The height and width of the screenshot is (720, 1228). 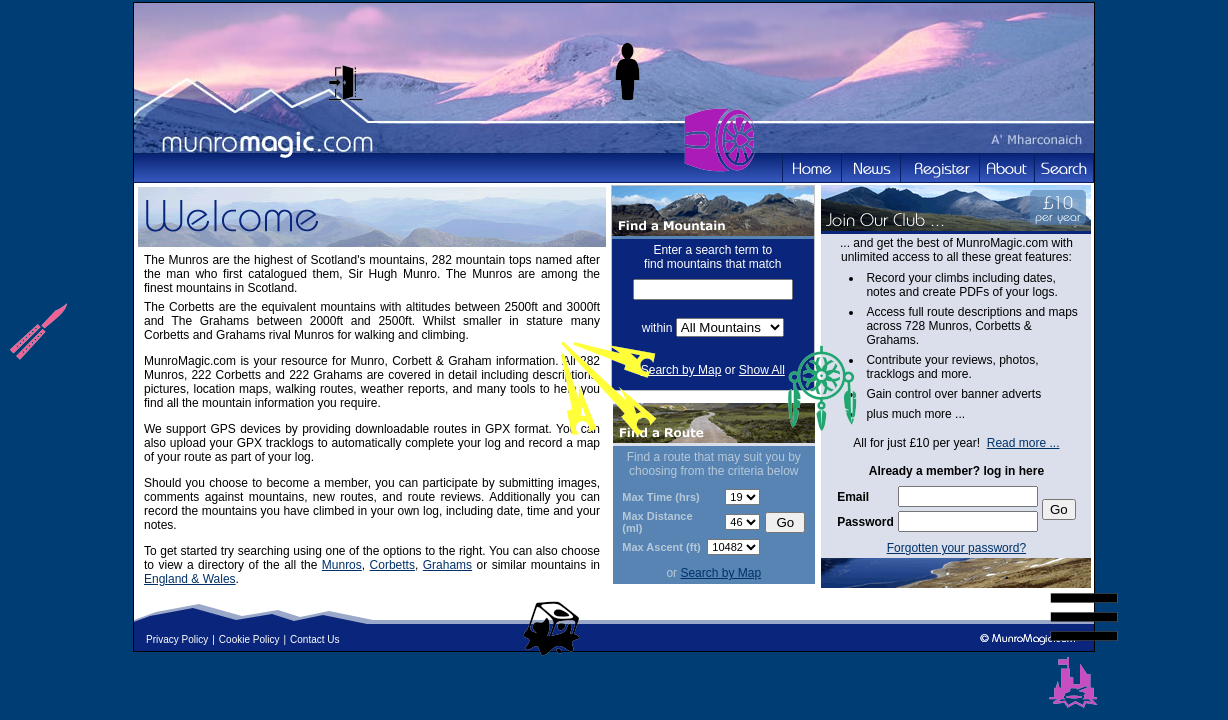 What do you see at coordinates (821, 388) in the screenshot?
I see `access dream journal or sleep tracking features` at bounding box center [821, 388].